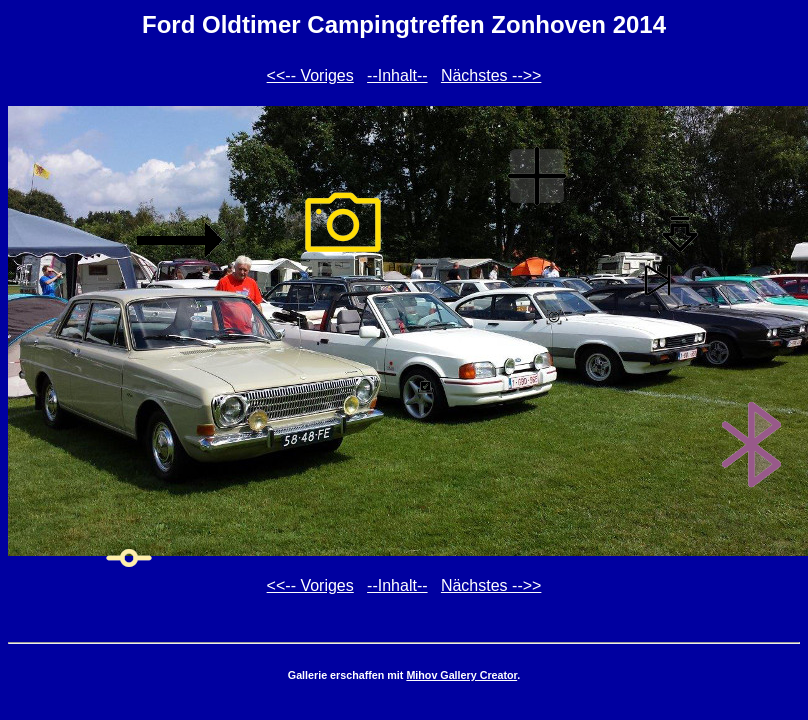  Describe the element at coordinates (343, 225) in the screenshot. I see `take a photo or screenshot` at that location.